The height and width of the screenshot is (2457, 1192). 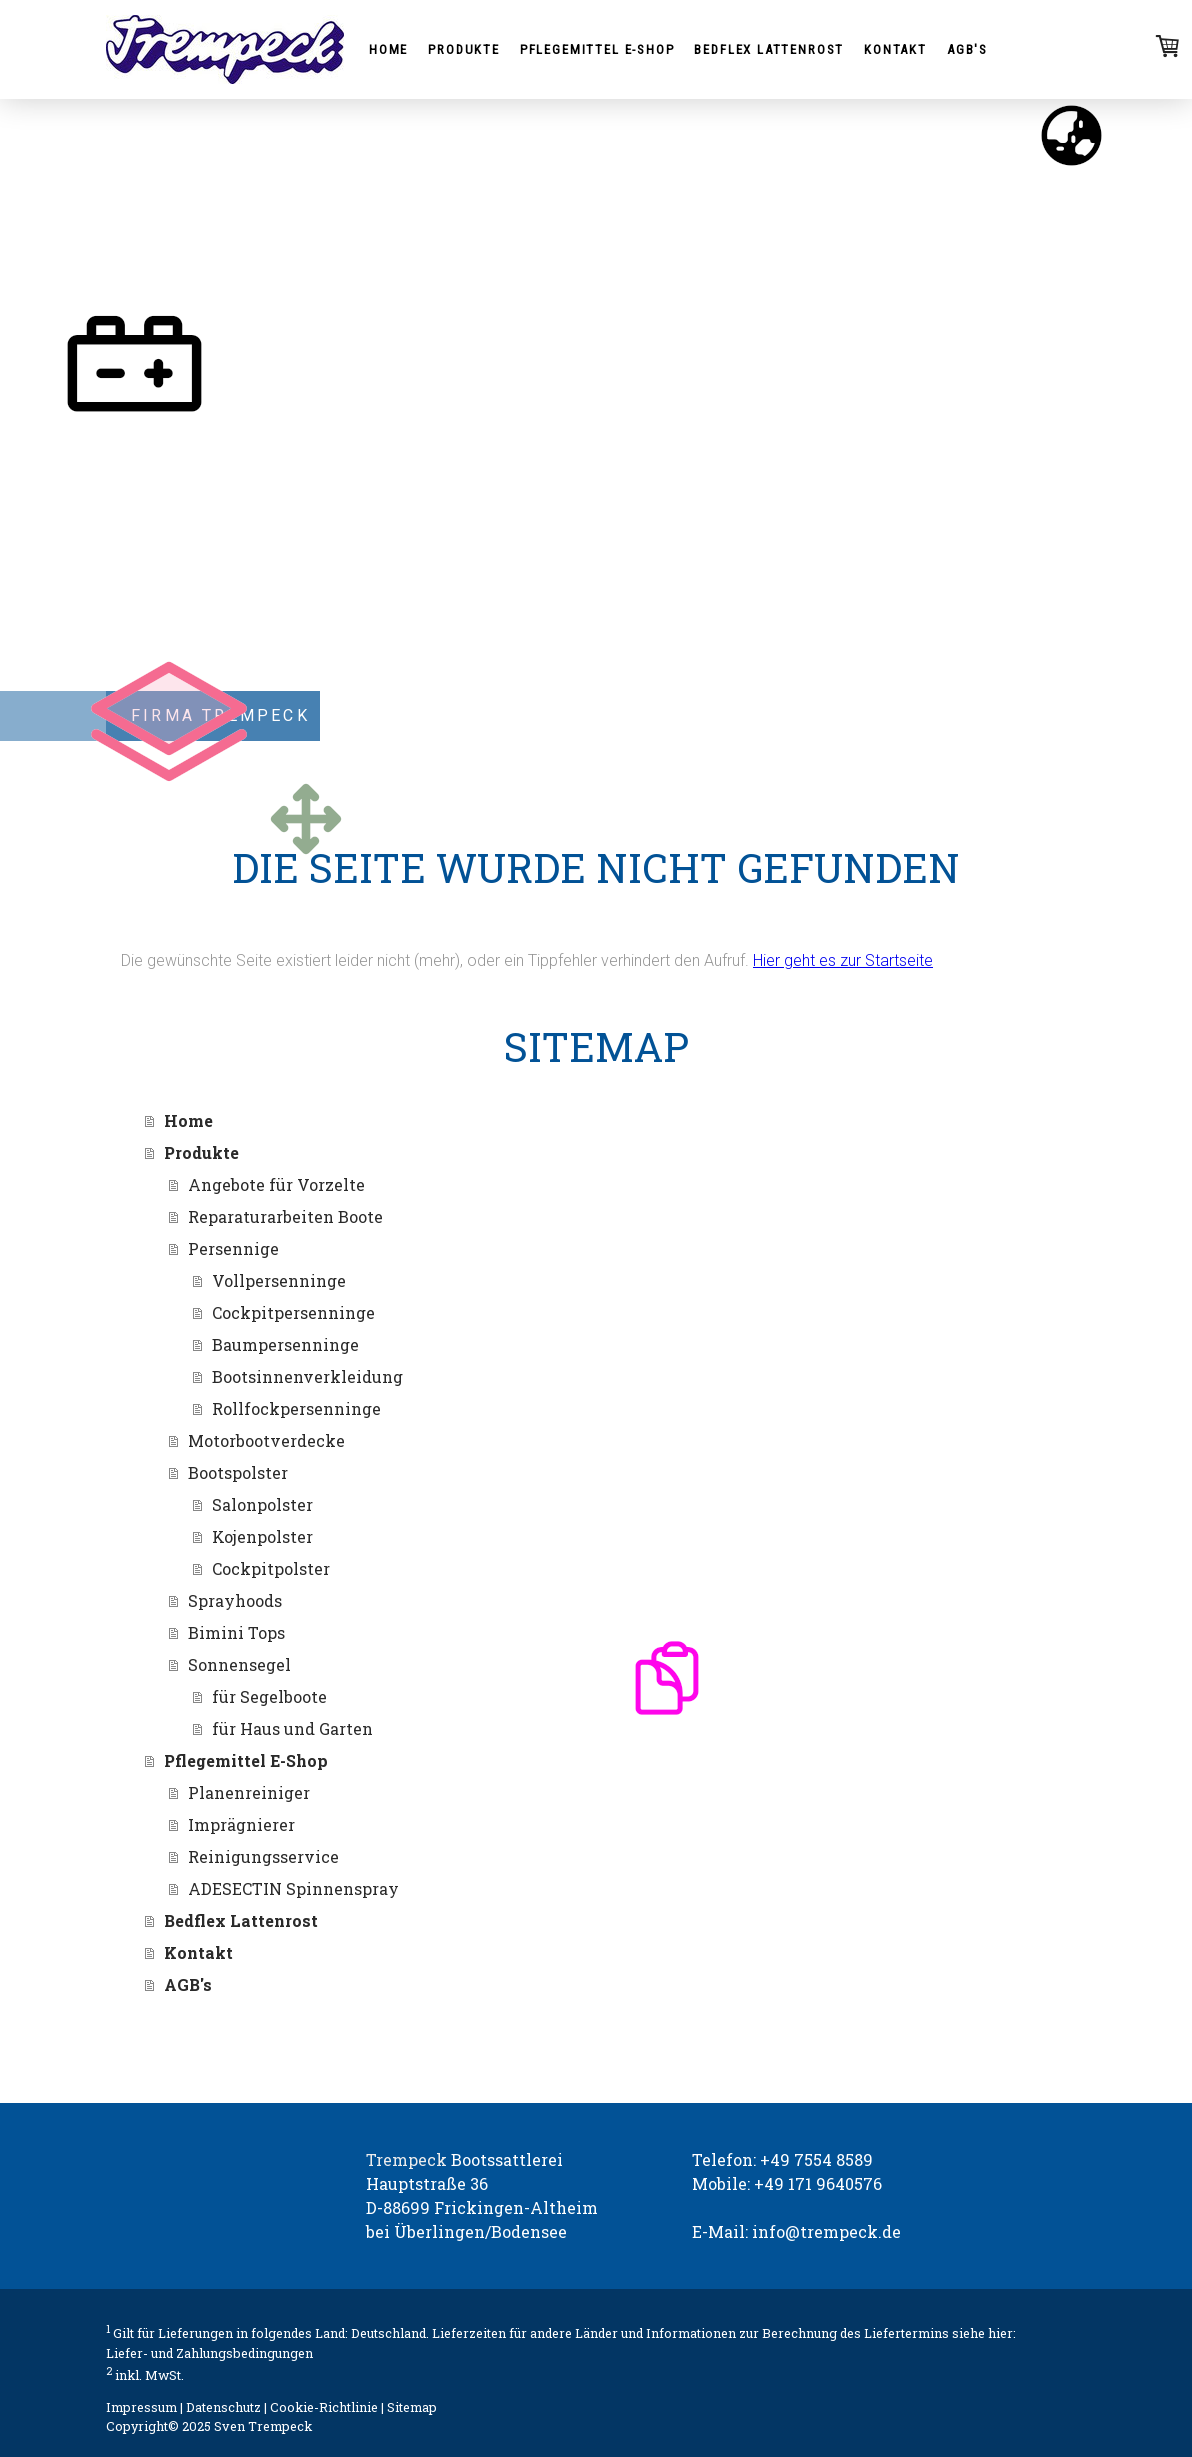 I want to click on view asia-pacific region settings, so click(x=1071, y=135).